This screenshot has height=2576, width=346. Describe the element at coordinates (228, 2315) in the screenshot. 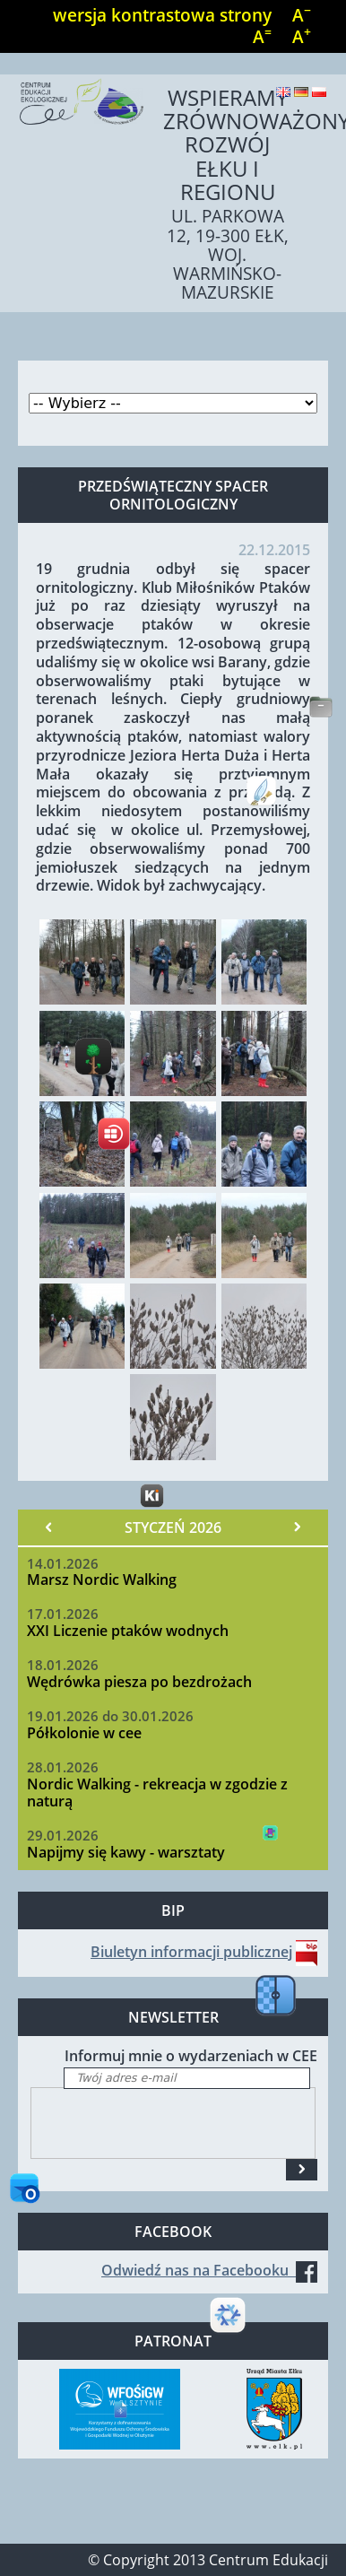

I see `open the nix package manager` at that location.